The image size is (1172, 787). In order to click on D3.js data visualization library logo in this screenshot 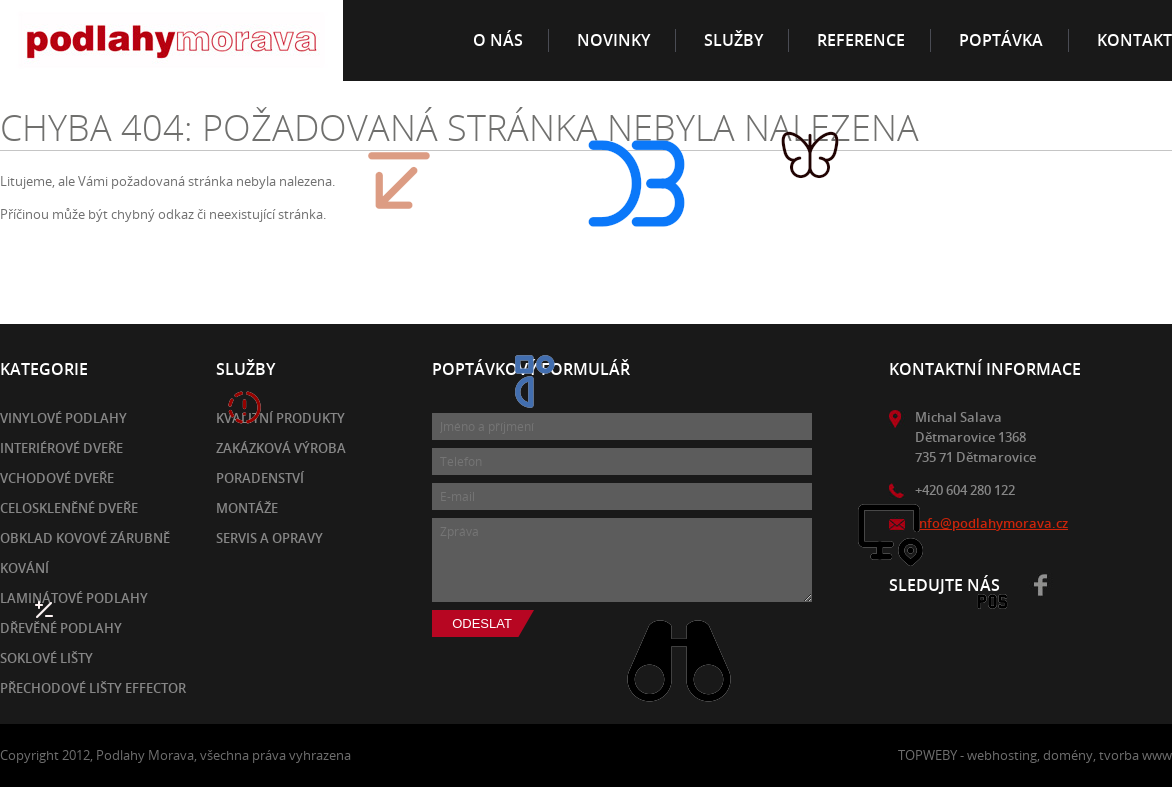, I will do `click(636, 183)`.